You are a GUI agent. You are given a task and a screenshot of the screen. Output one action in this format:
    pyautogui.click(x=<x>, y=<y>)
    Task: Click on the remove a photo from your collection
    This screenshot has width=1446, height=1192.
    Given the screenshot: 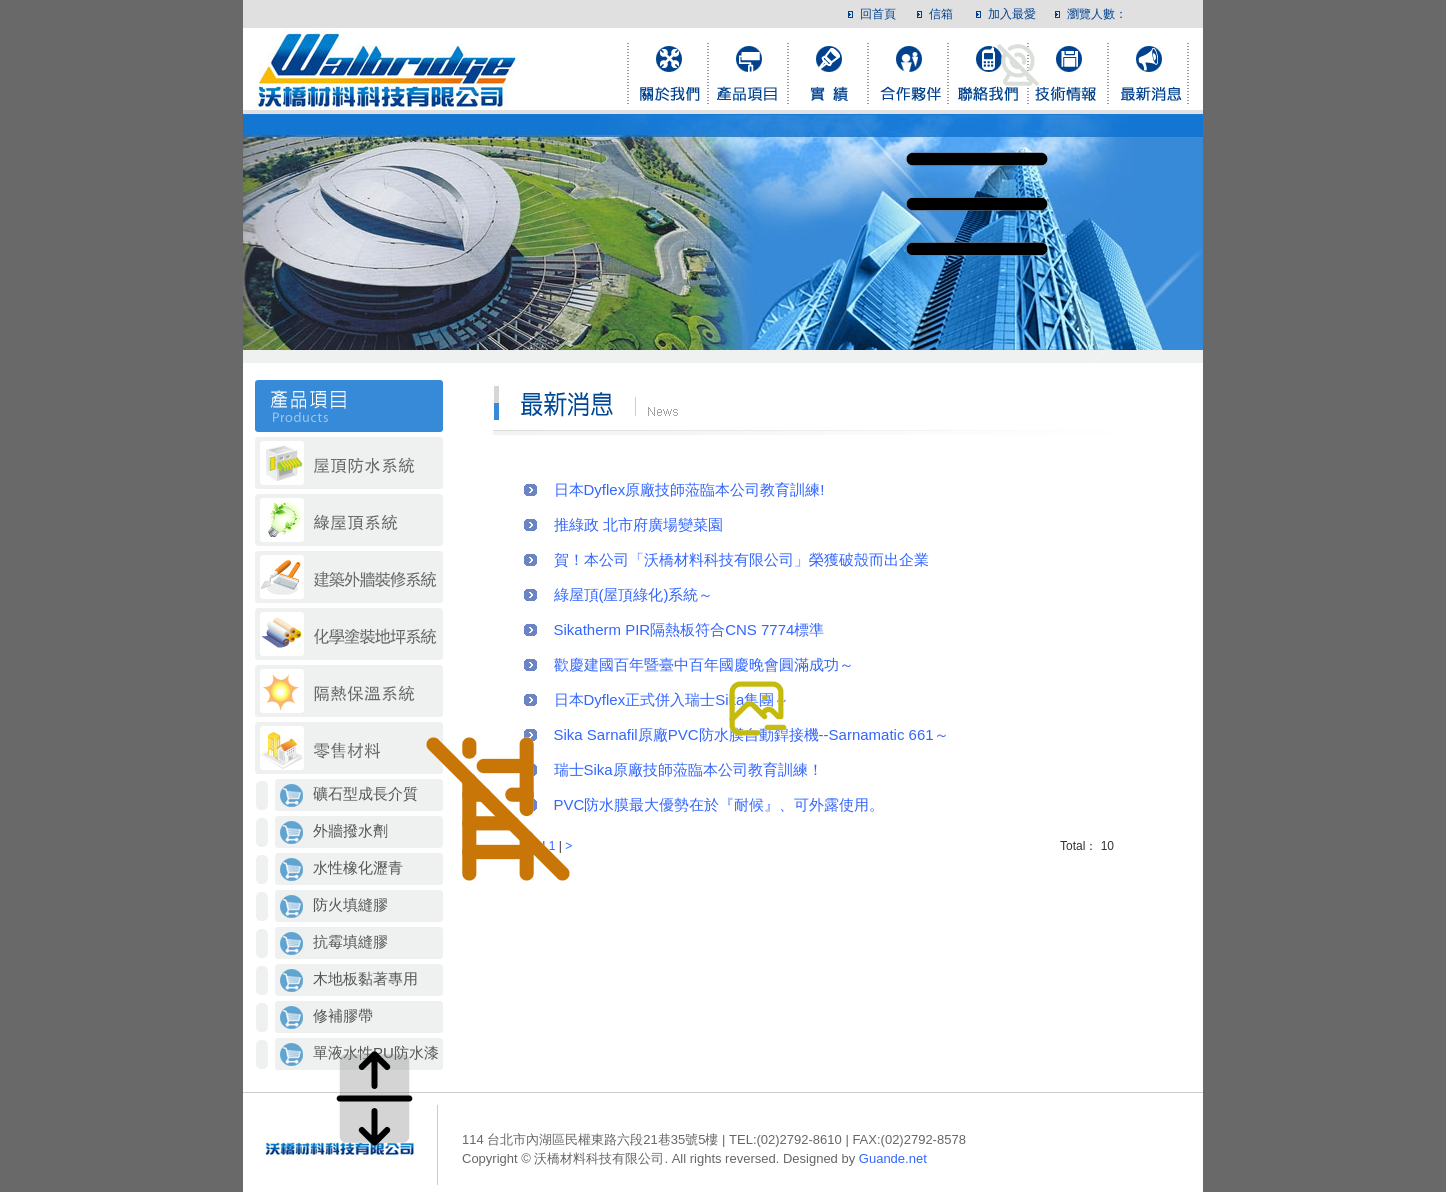 What is the action you would take?
    pyautogui.click(x=756, y=708)
    